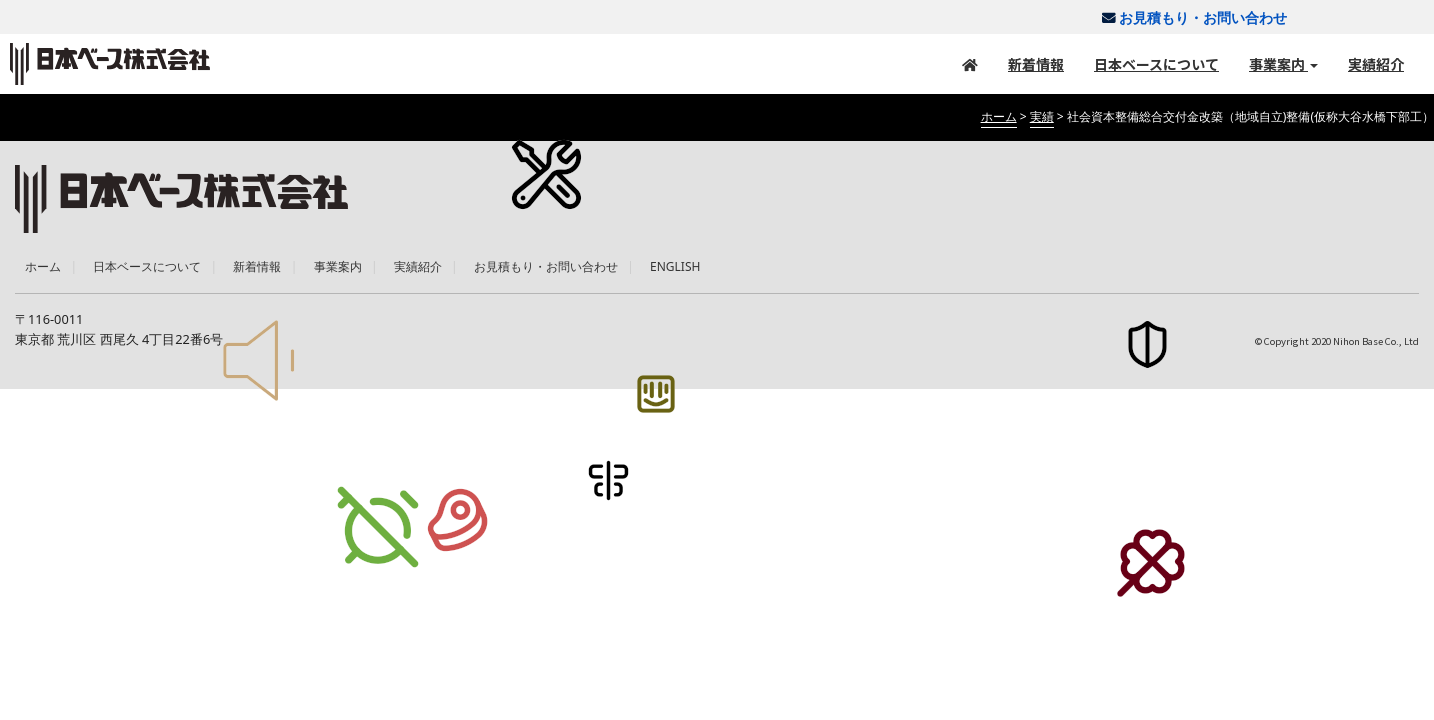  Describe the element at coordinates (656, 394) in the screenshot. I see `open intercom customer messaging` at that location.